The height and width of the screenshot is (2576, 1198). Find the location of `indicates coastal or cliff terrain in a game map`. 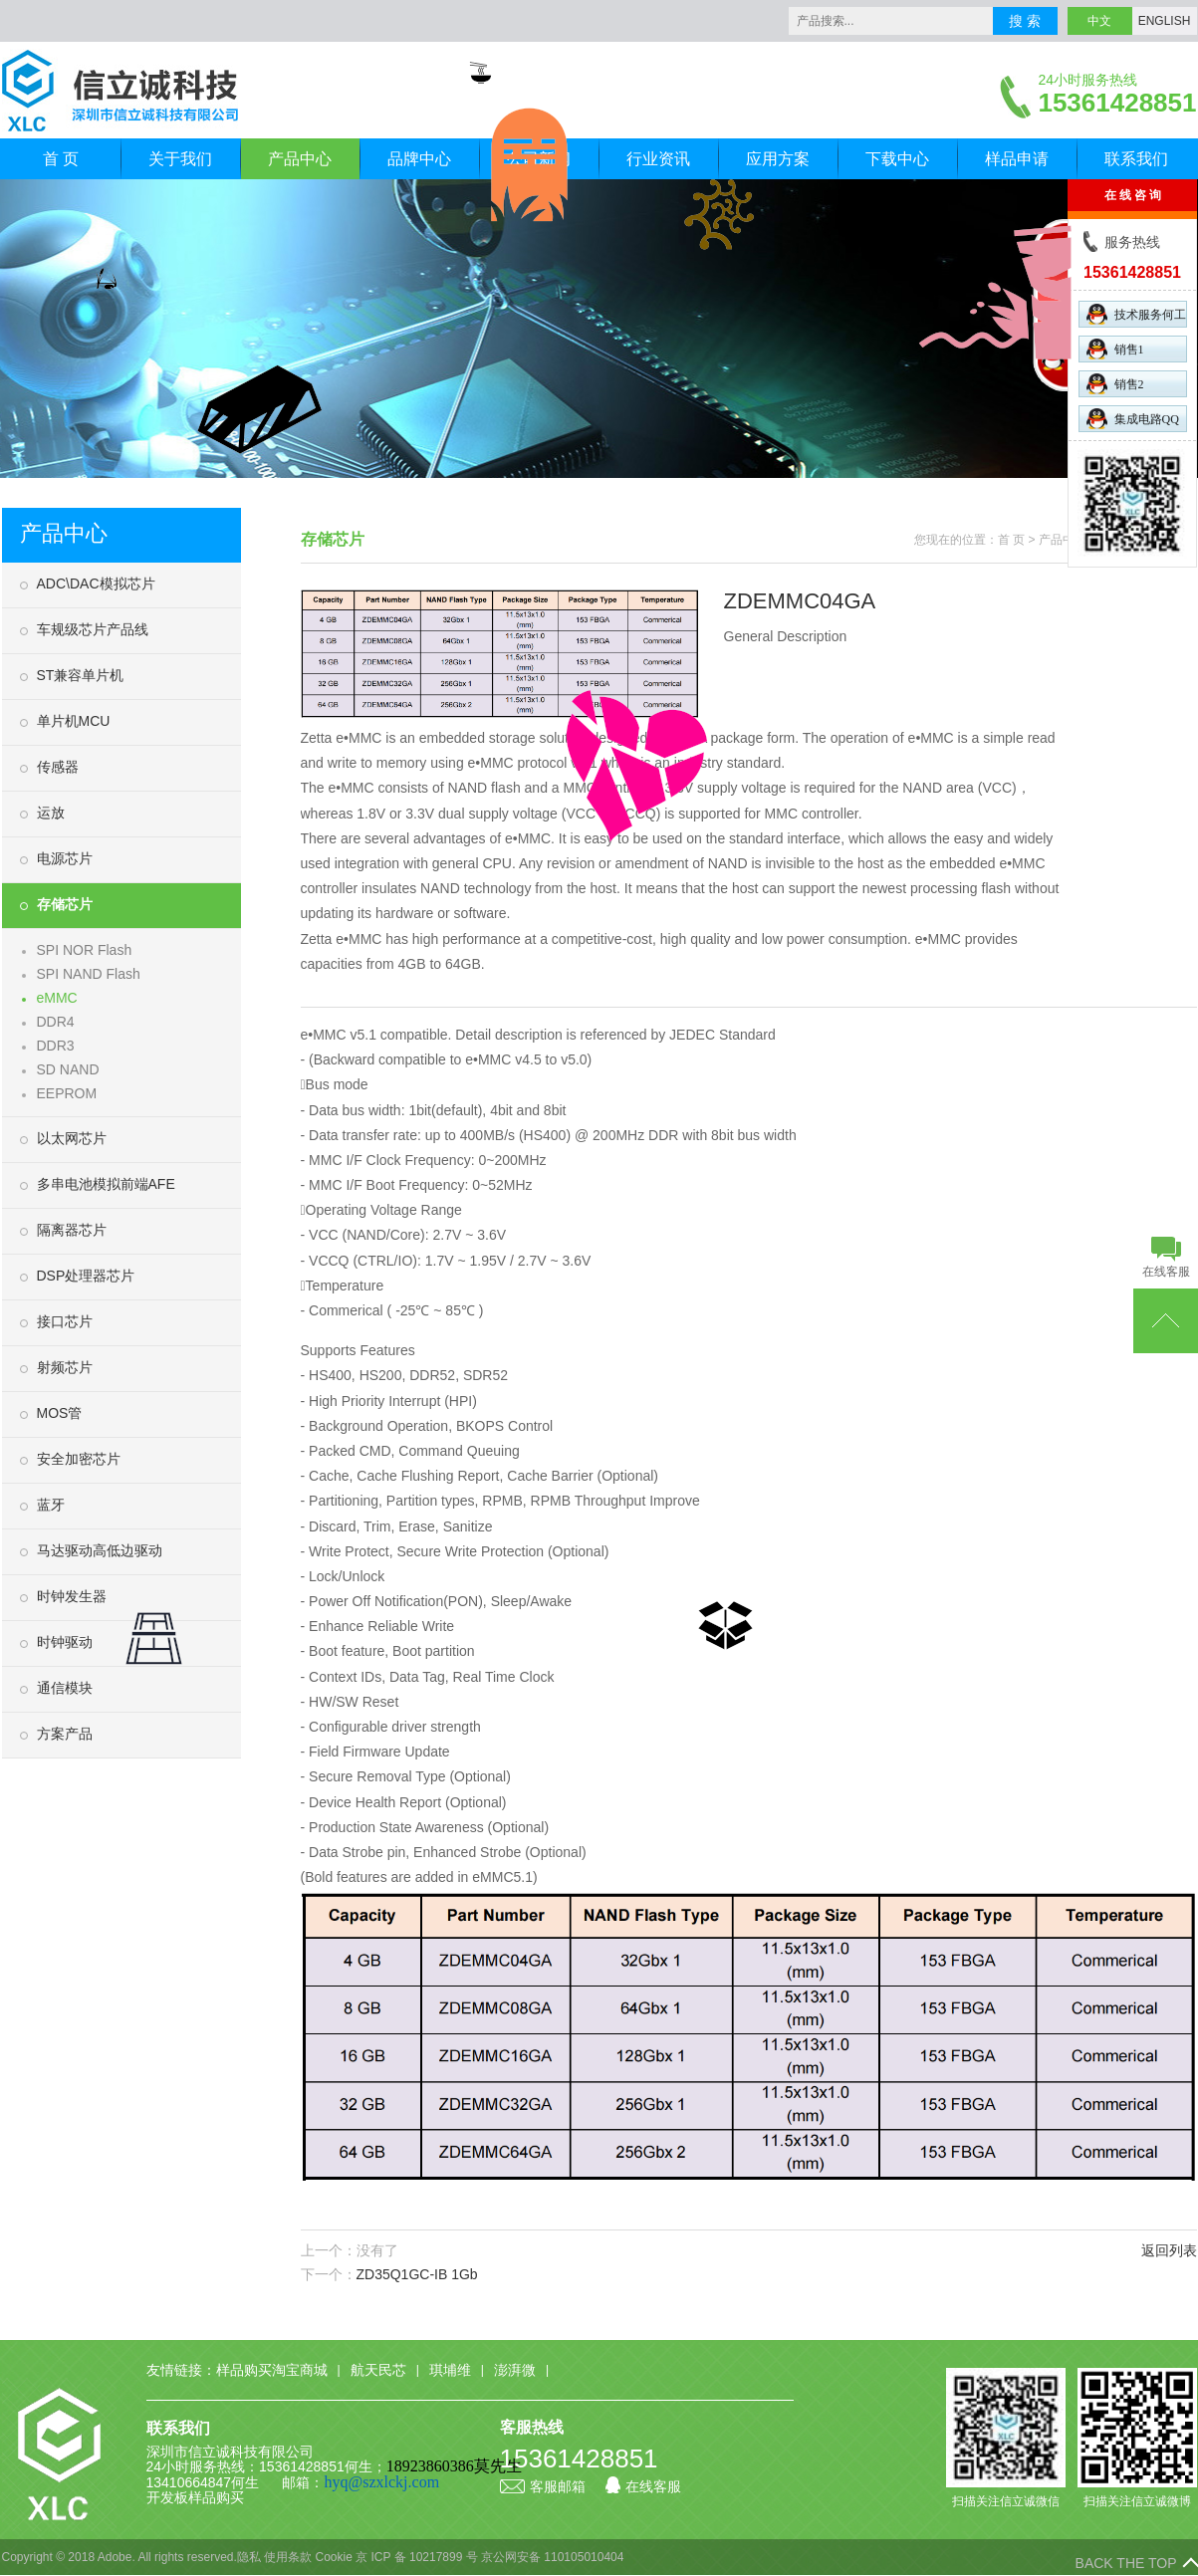

indicates coastal or cliff terrain in a game map is located at coordinates (995, 283).